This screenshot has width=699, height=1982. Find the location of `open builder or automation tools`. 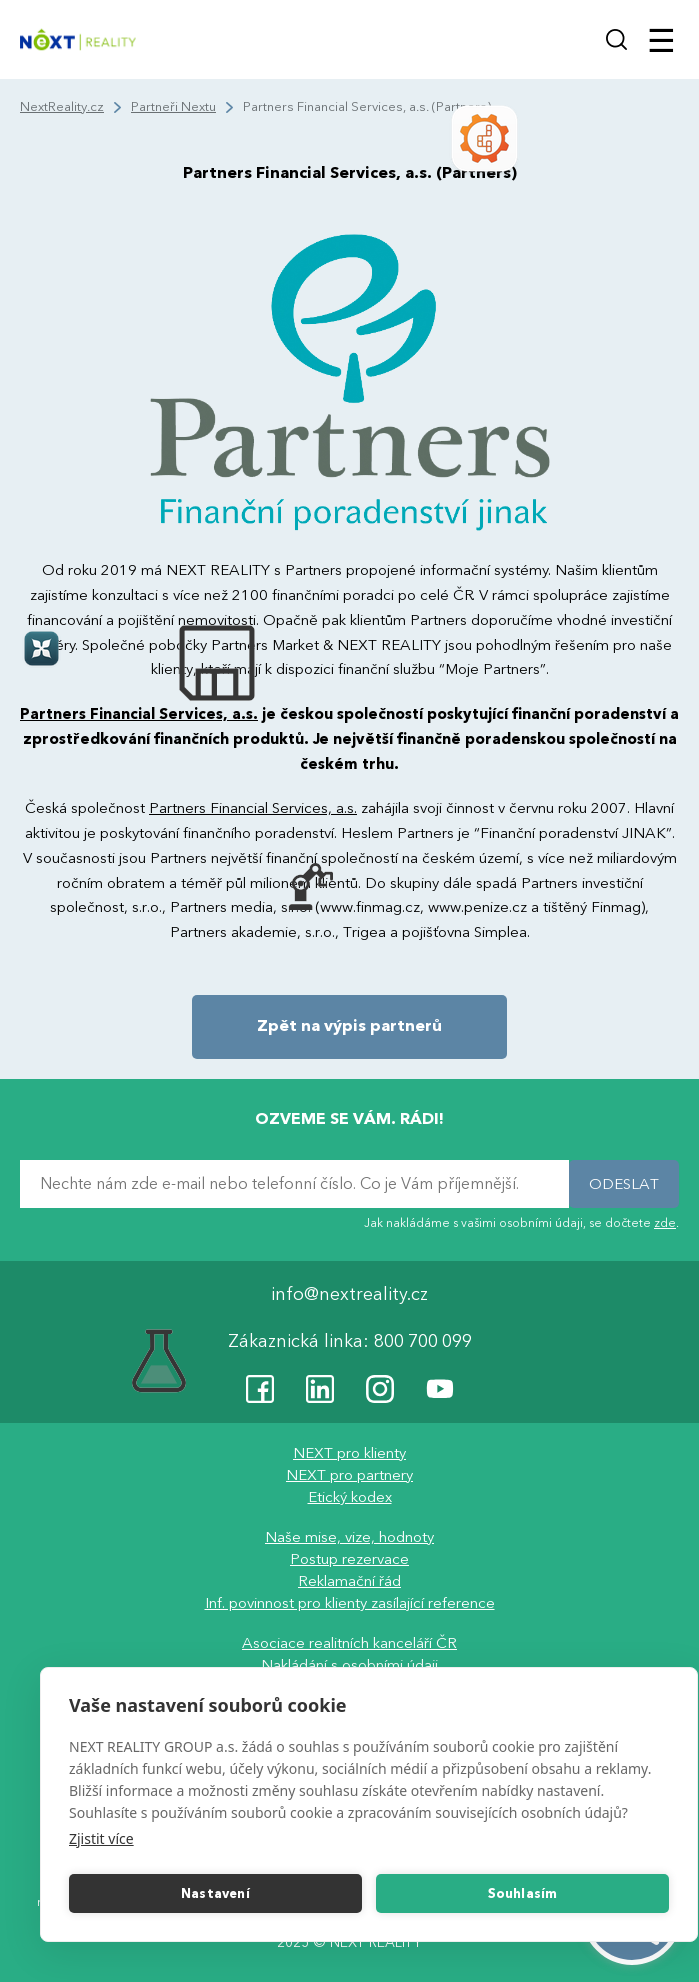

open builder or automation tools is located at coordinates (309, 886).